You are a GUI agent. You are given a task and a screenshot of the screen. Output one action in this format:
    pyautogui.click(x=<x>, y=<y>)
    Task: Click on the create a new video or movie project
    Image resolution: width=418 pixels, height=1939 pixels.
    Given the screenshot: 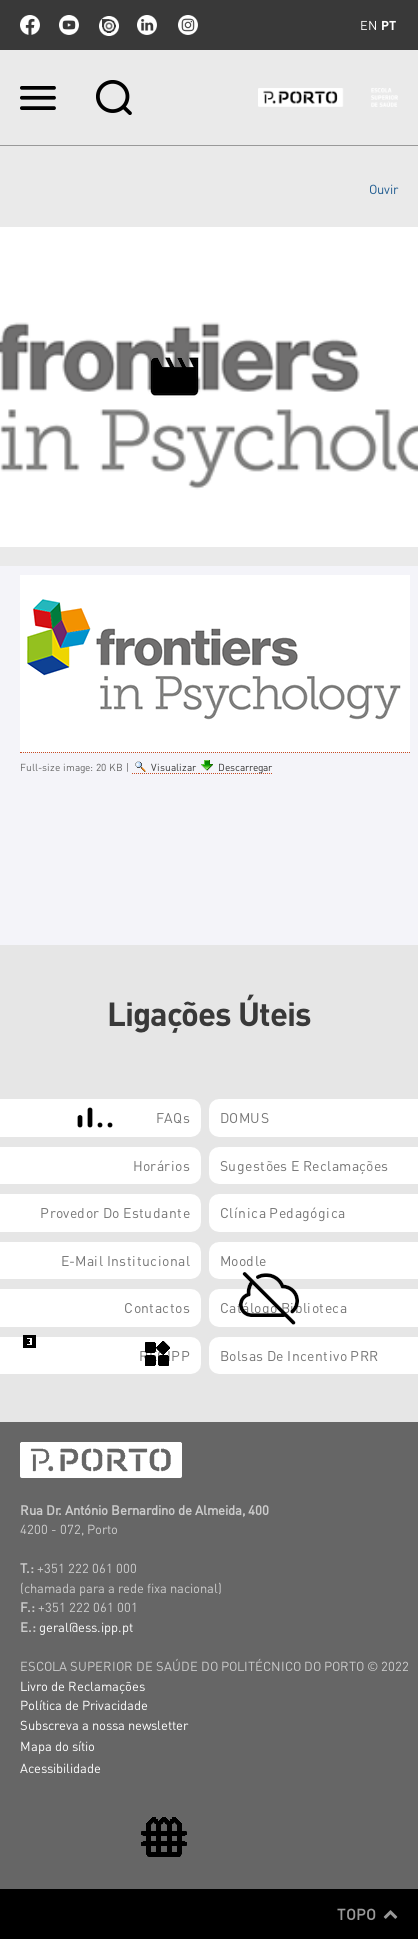 What is the action you would take?
    pyautogui.click(x=174, y=376)
    